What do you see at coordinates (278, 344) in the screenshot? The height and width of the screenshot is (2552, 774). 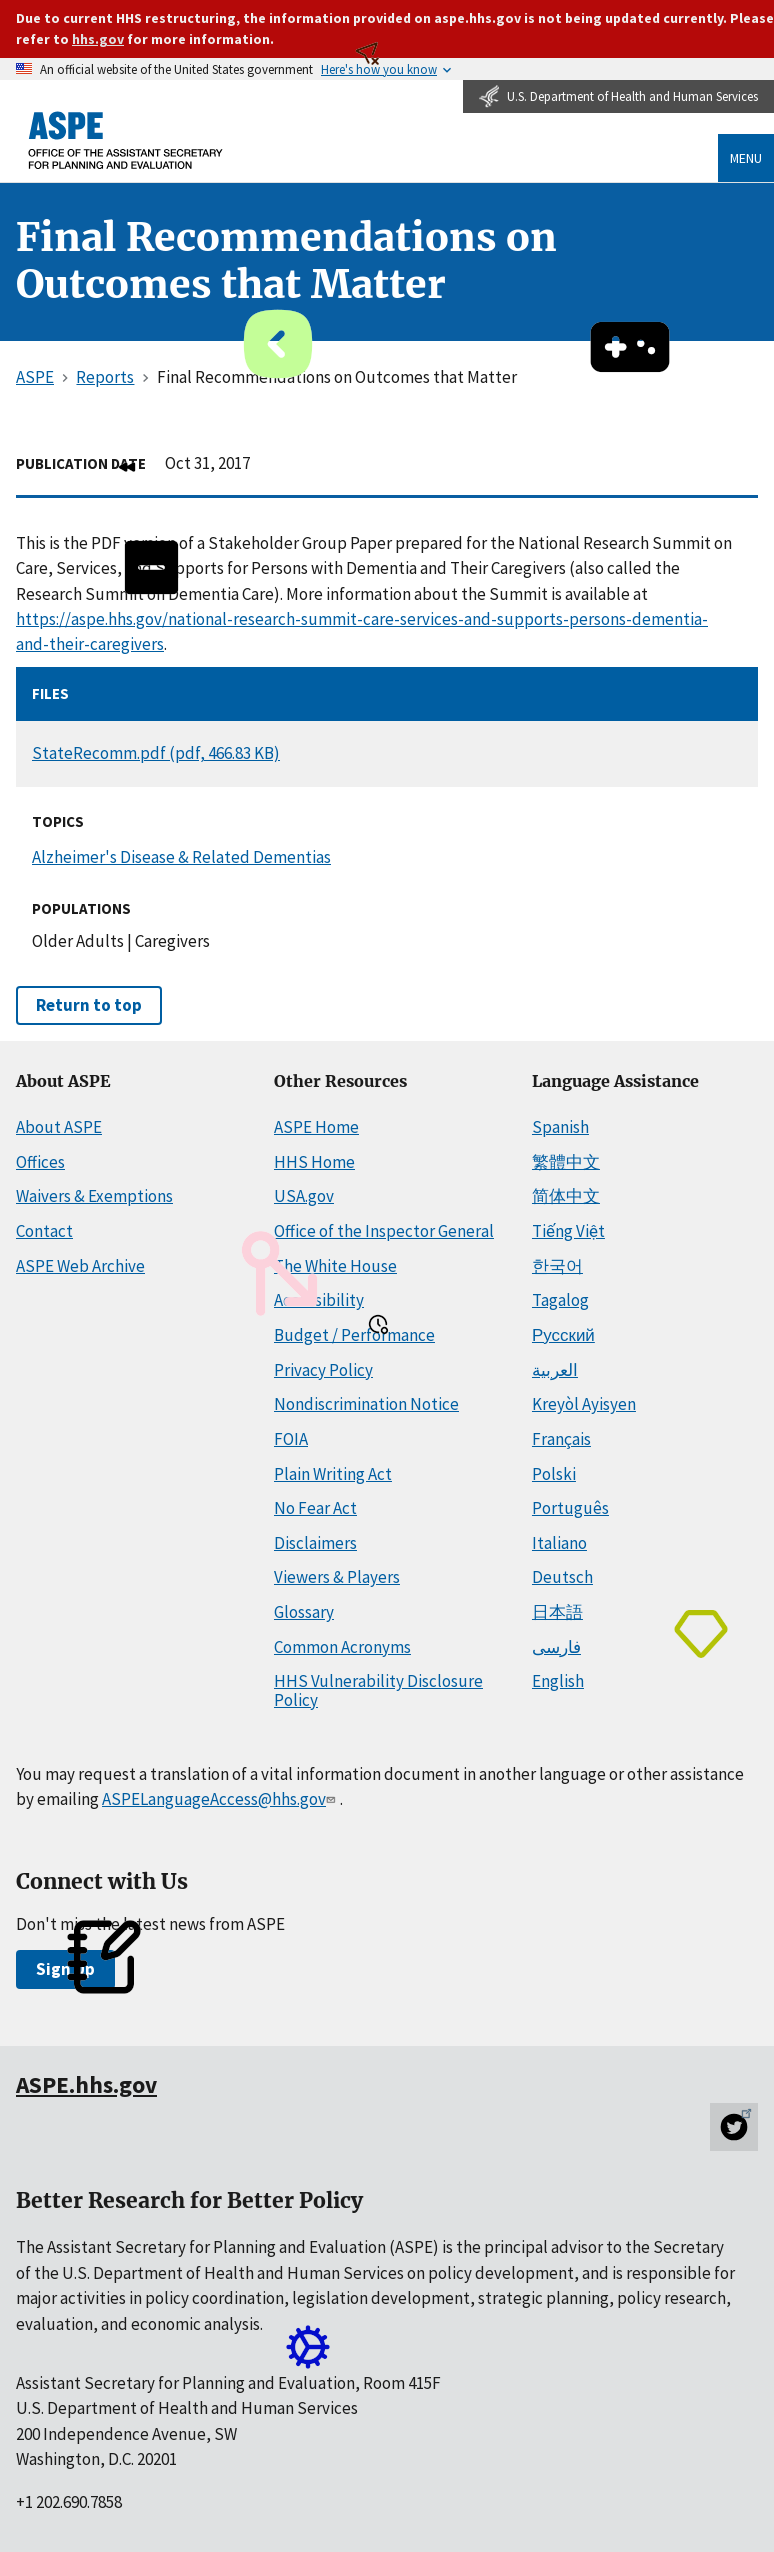 I see `go back to the previous screen` at bounding box center [278, 344].